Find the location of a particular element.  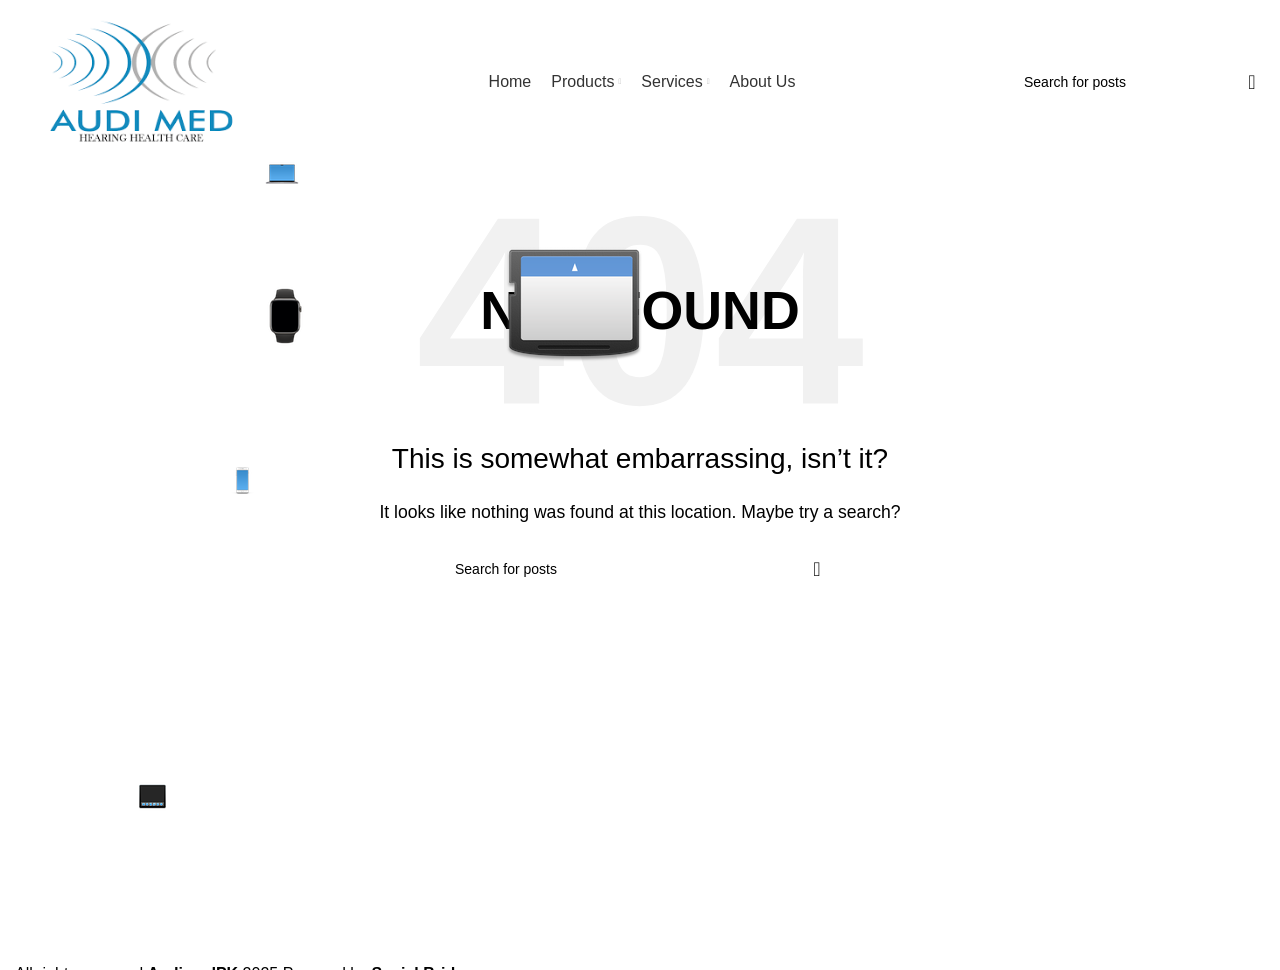

open adobe xd application is located at coordinates (574, 303).